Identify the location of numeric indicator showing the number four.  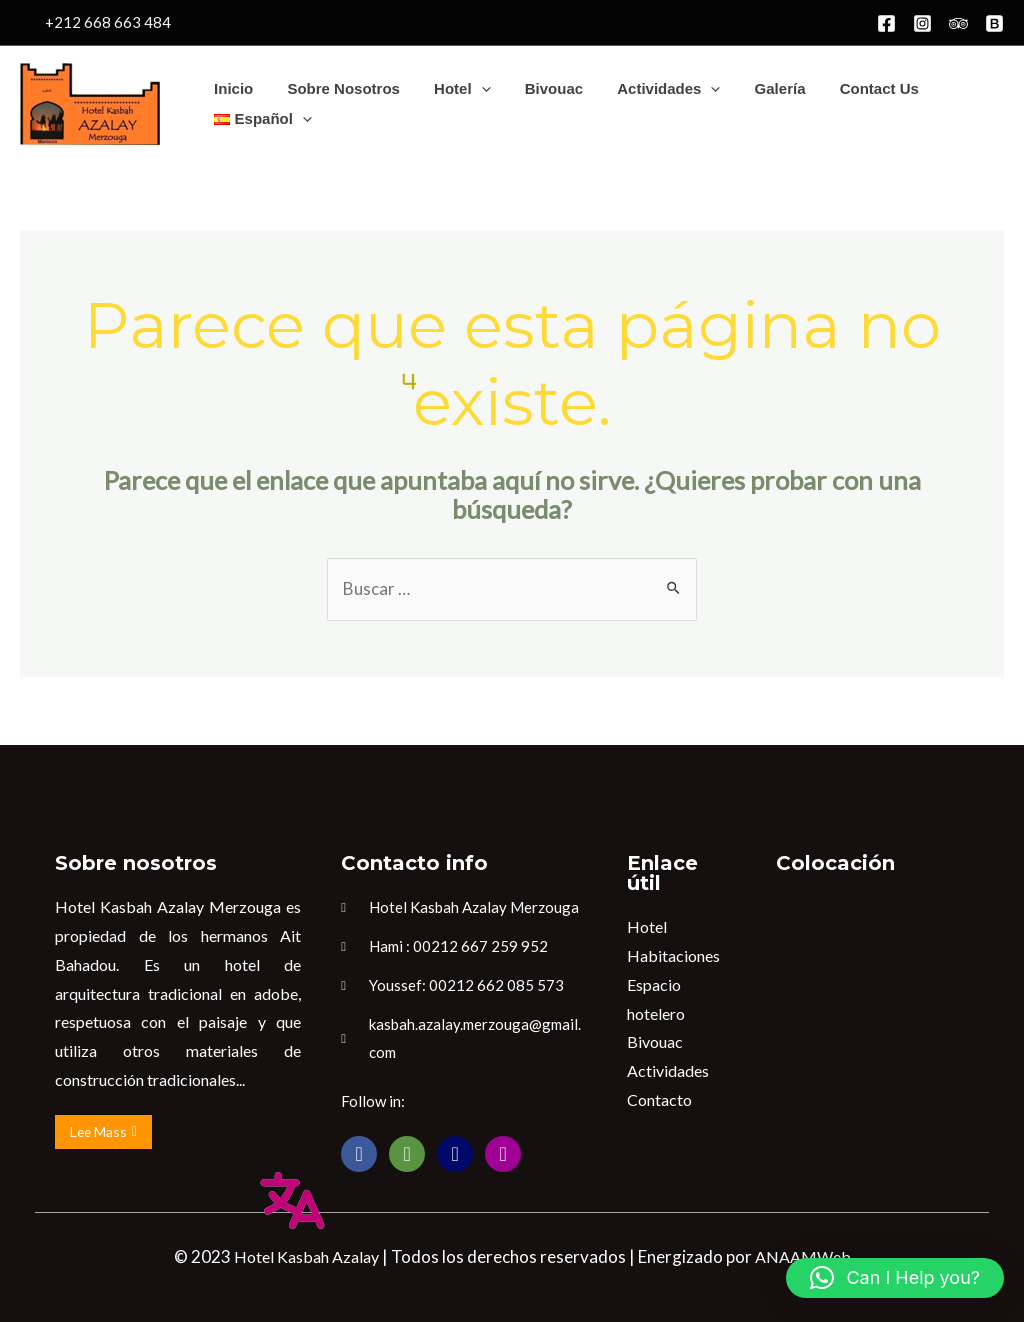
(409, 381).